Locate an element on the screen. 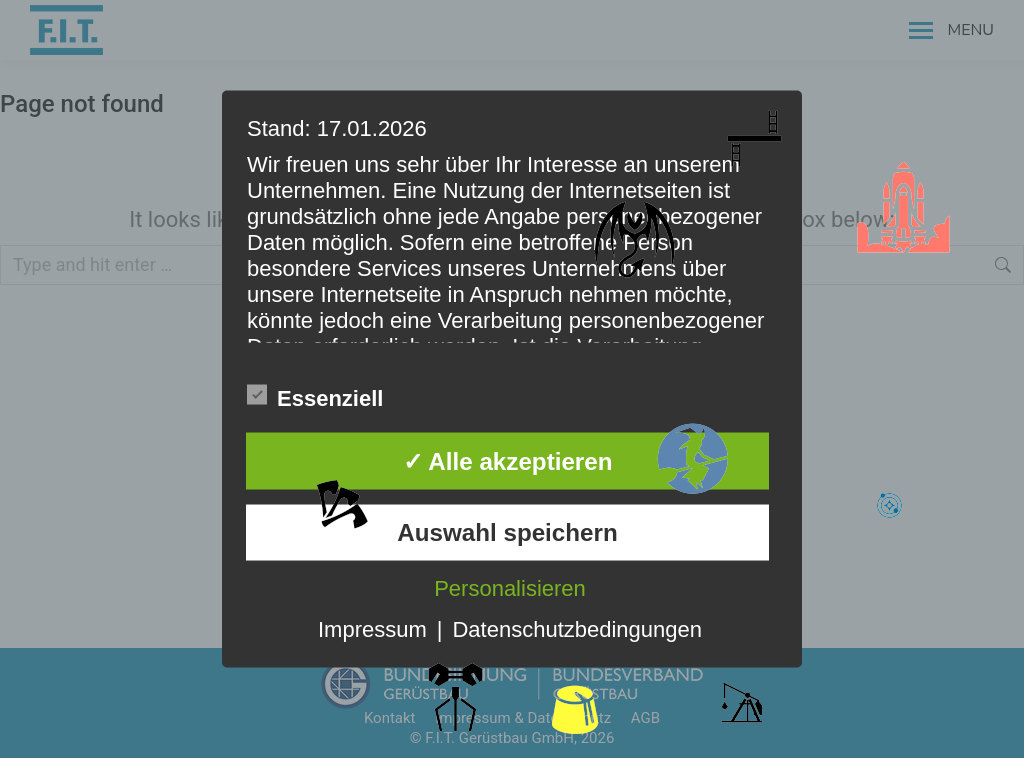 Image resolution: width=1024 pixels, height=758 pixels. access orbital mechanics or space simulation features is located at coordinates (889, 505).